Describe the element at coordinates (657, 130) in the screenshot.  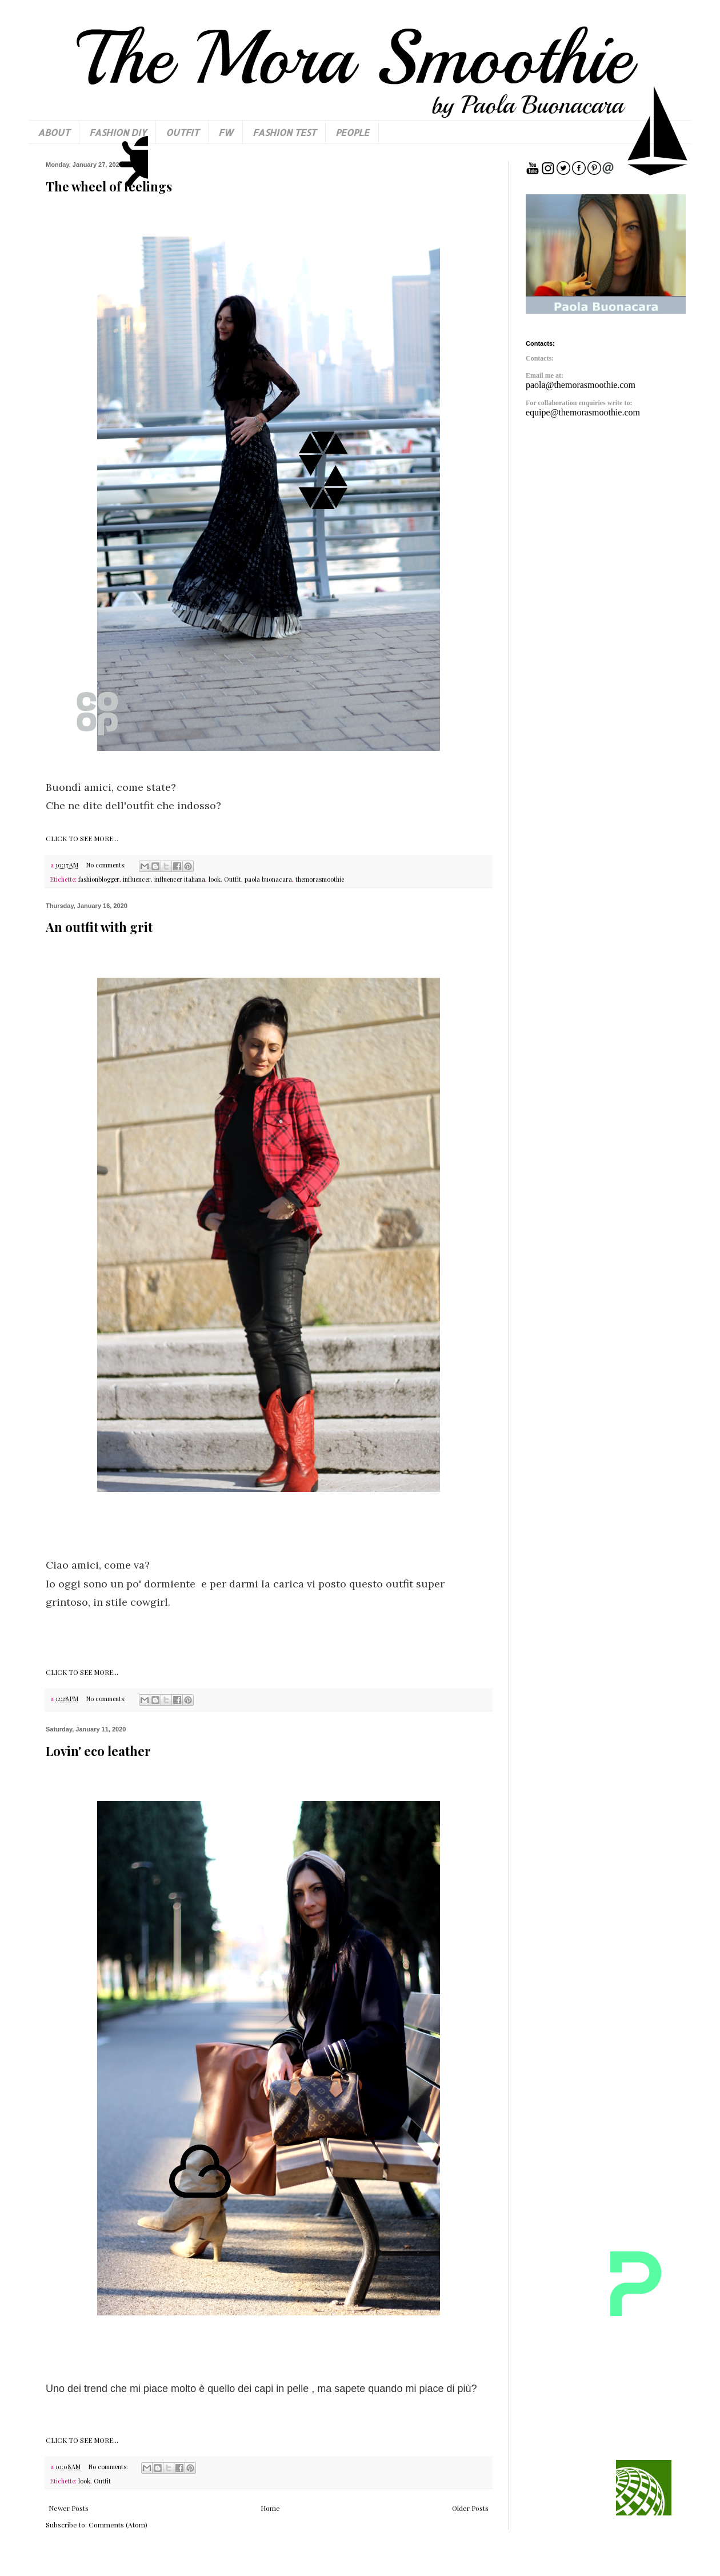
I see `istio service mesh logo` at that location.